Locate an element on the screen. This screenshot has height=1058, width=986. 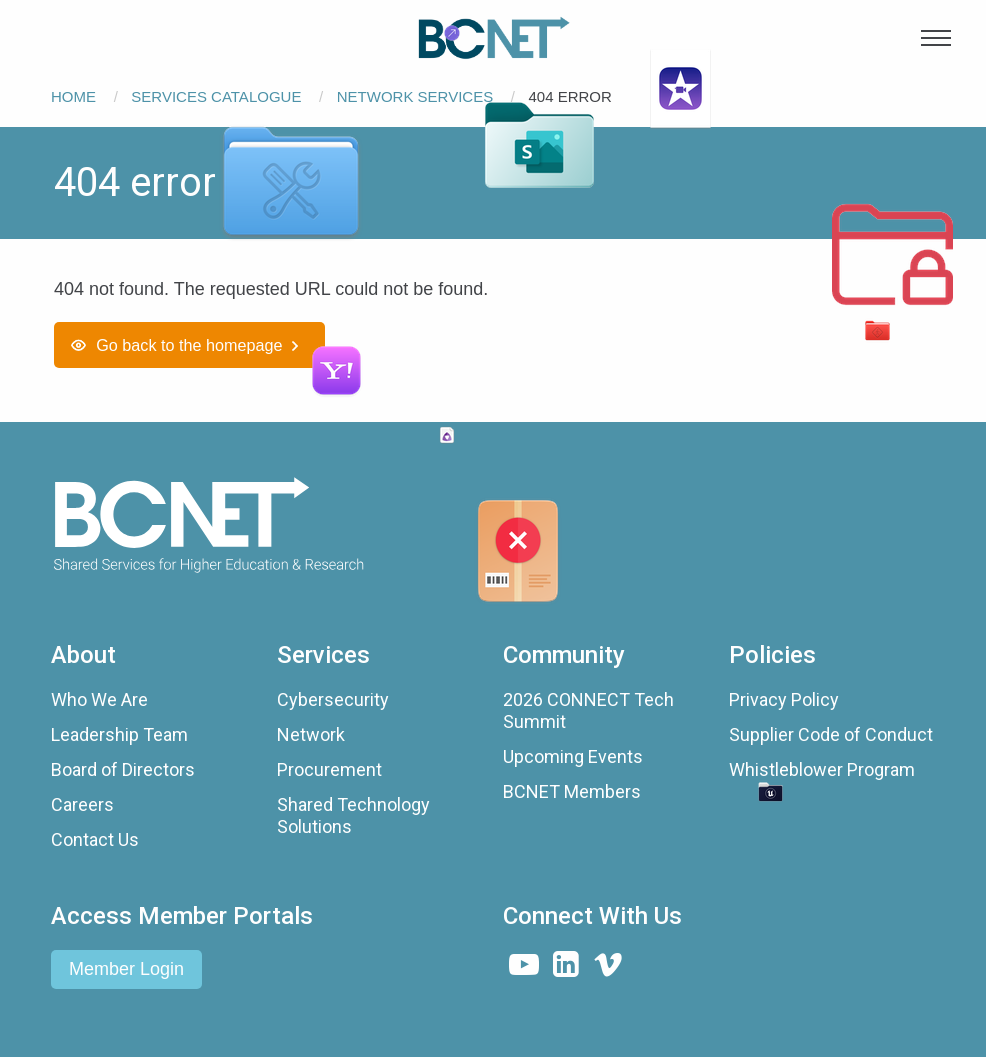
indicates a package scheduled for removal is located at coordinates (518, 551).